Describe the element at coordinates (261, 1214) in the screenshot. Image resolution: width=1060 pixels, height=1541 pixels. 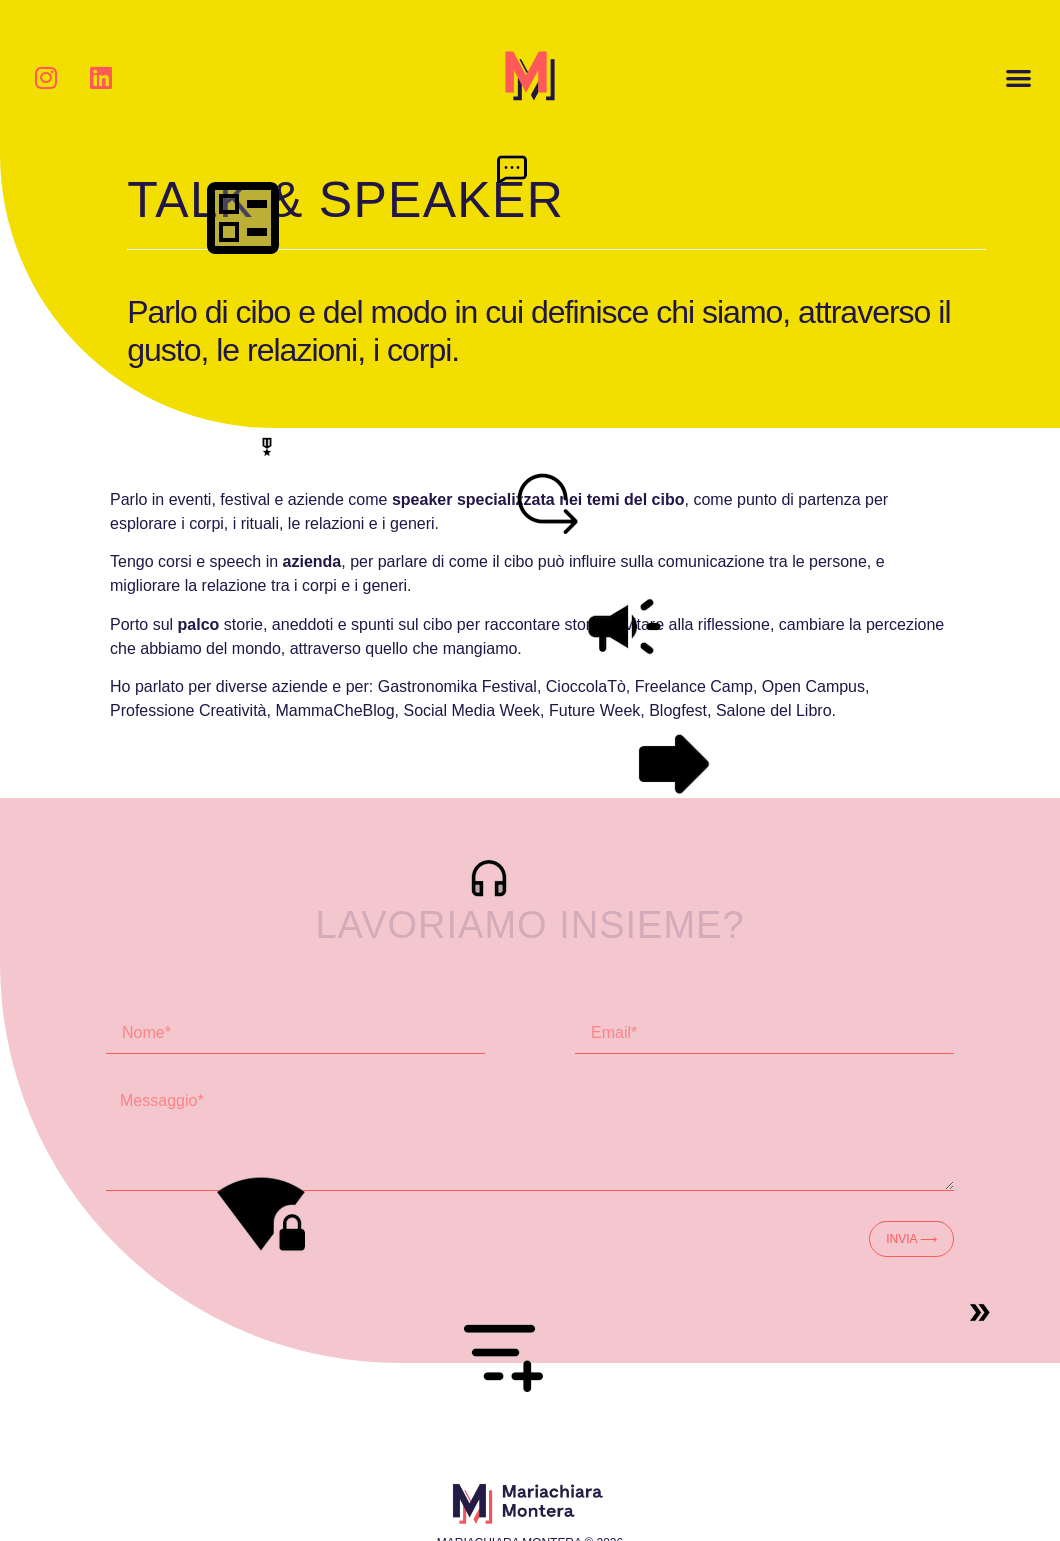
I see `connected to a password-protected wifi network` at that location.